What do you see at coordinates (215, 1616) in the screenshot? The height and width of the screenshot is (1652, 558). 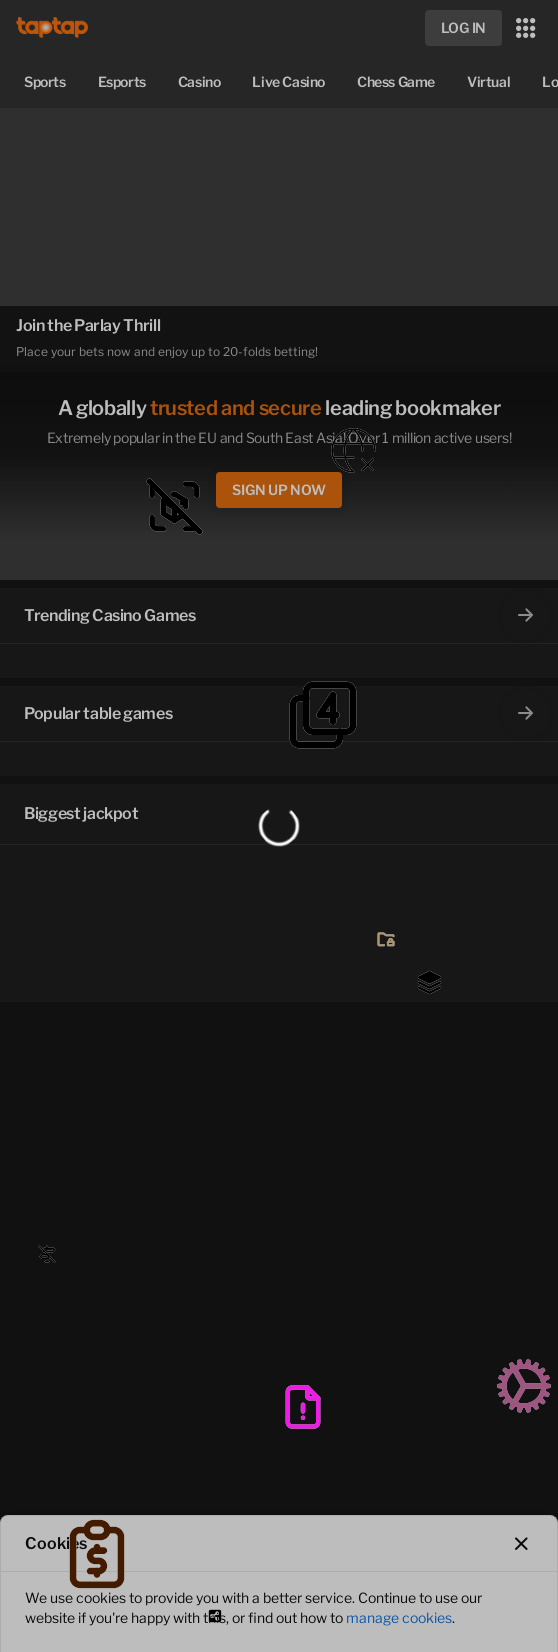 I see `share content to social media or other apps` at bounding box center [215, 1616].